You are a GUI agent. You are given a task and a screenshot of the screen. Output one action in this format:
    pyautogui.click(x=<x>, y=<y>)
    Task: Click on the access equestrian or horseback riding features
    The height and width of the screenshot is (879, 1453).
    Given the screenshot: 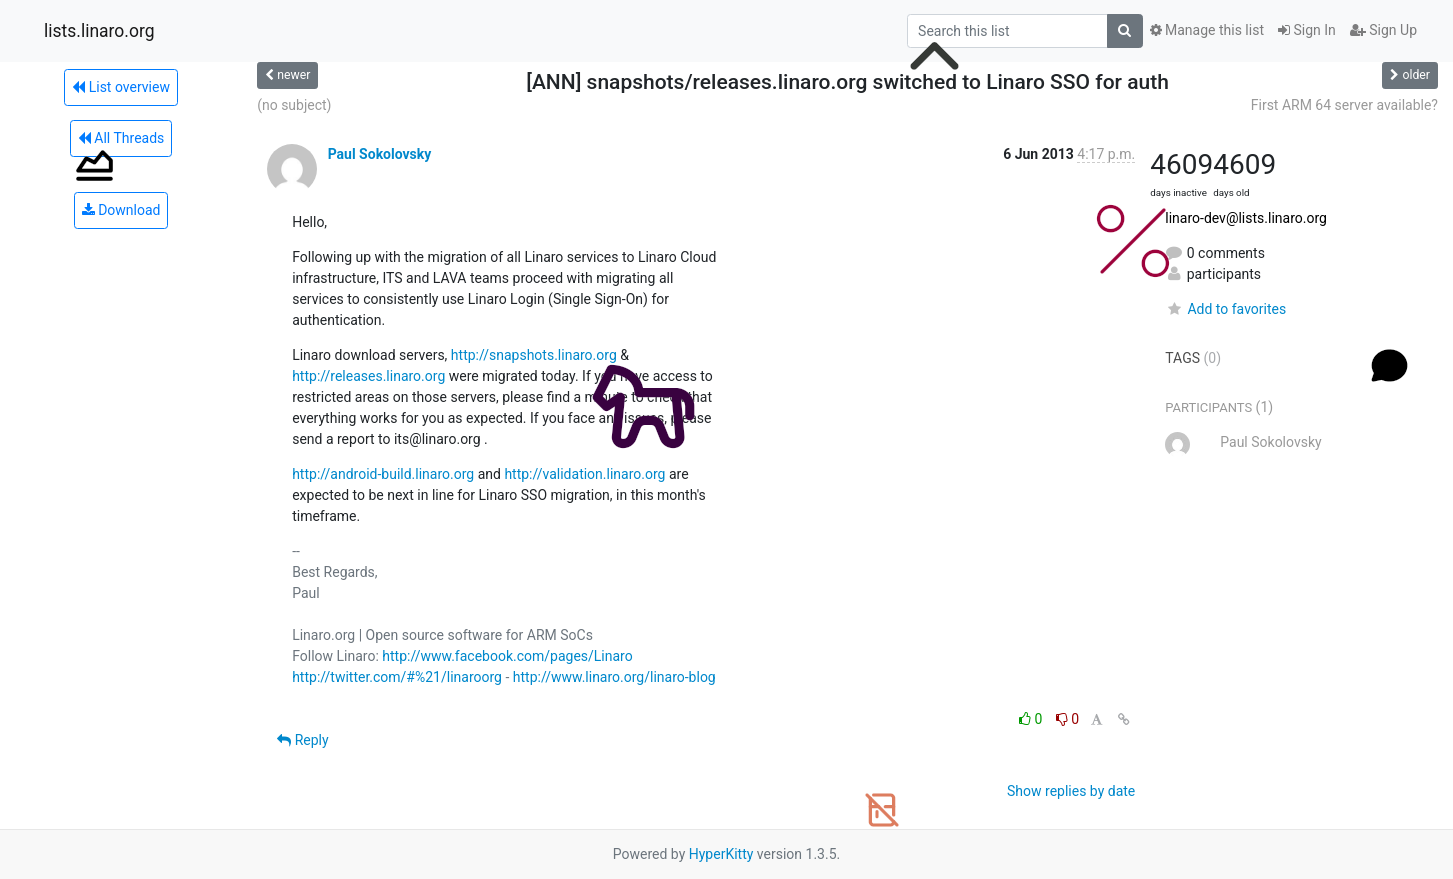 What is the action you would take?
    pyautogui.click(x=643, y=406)
    